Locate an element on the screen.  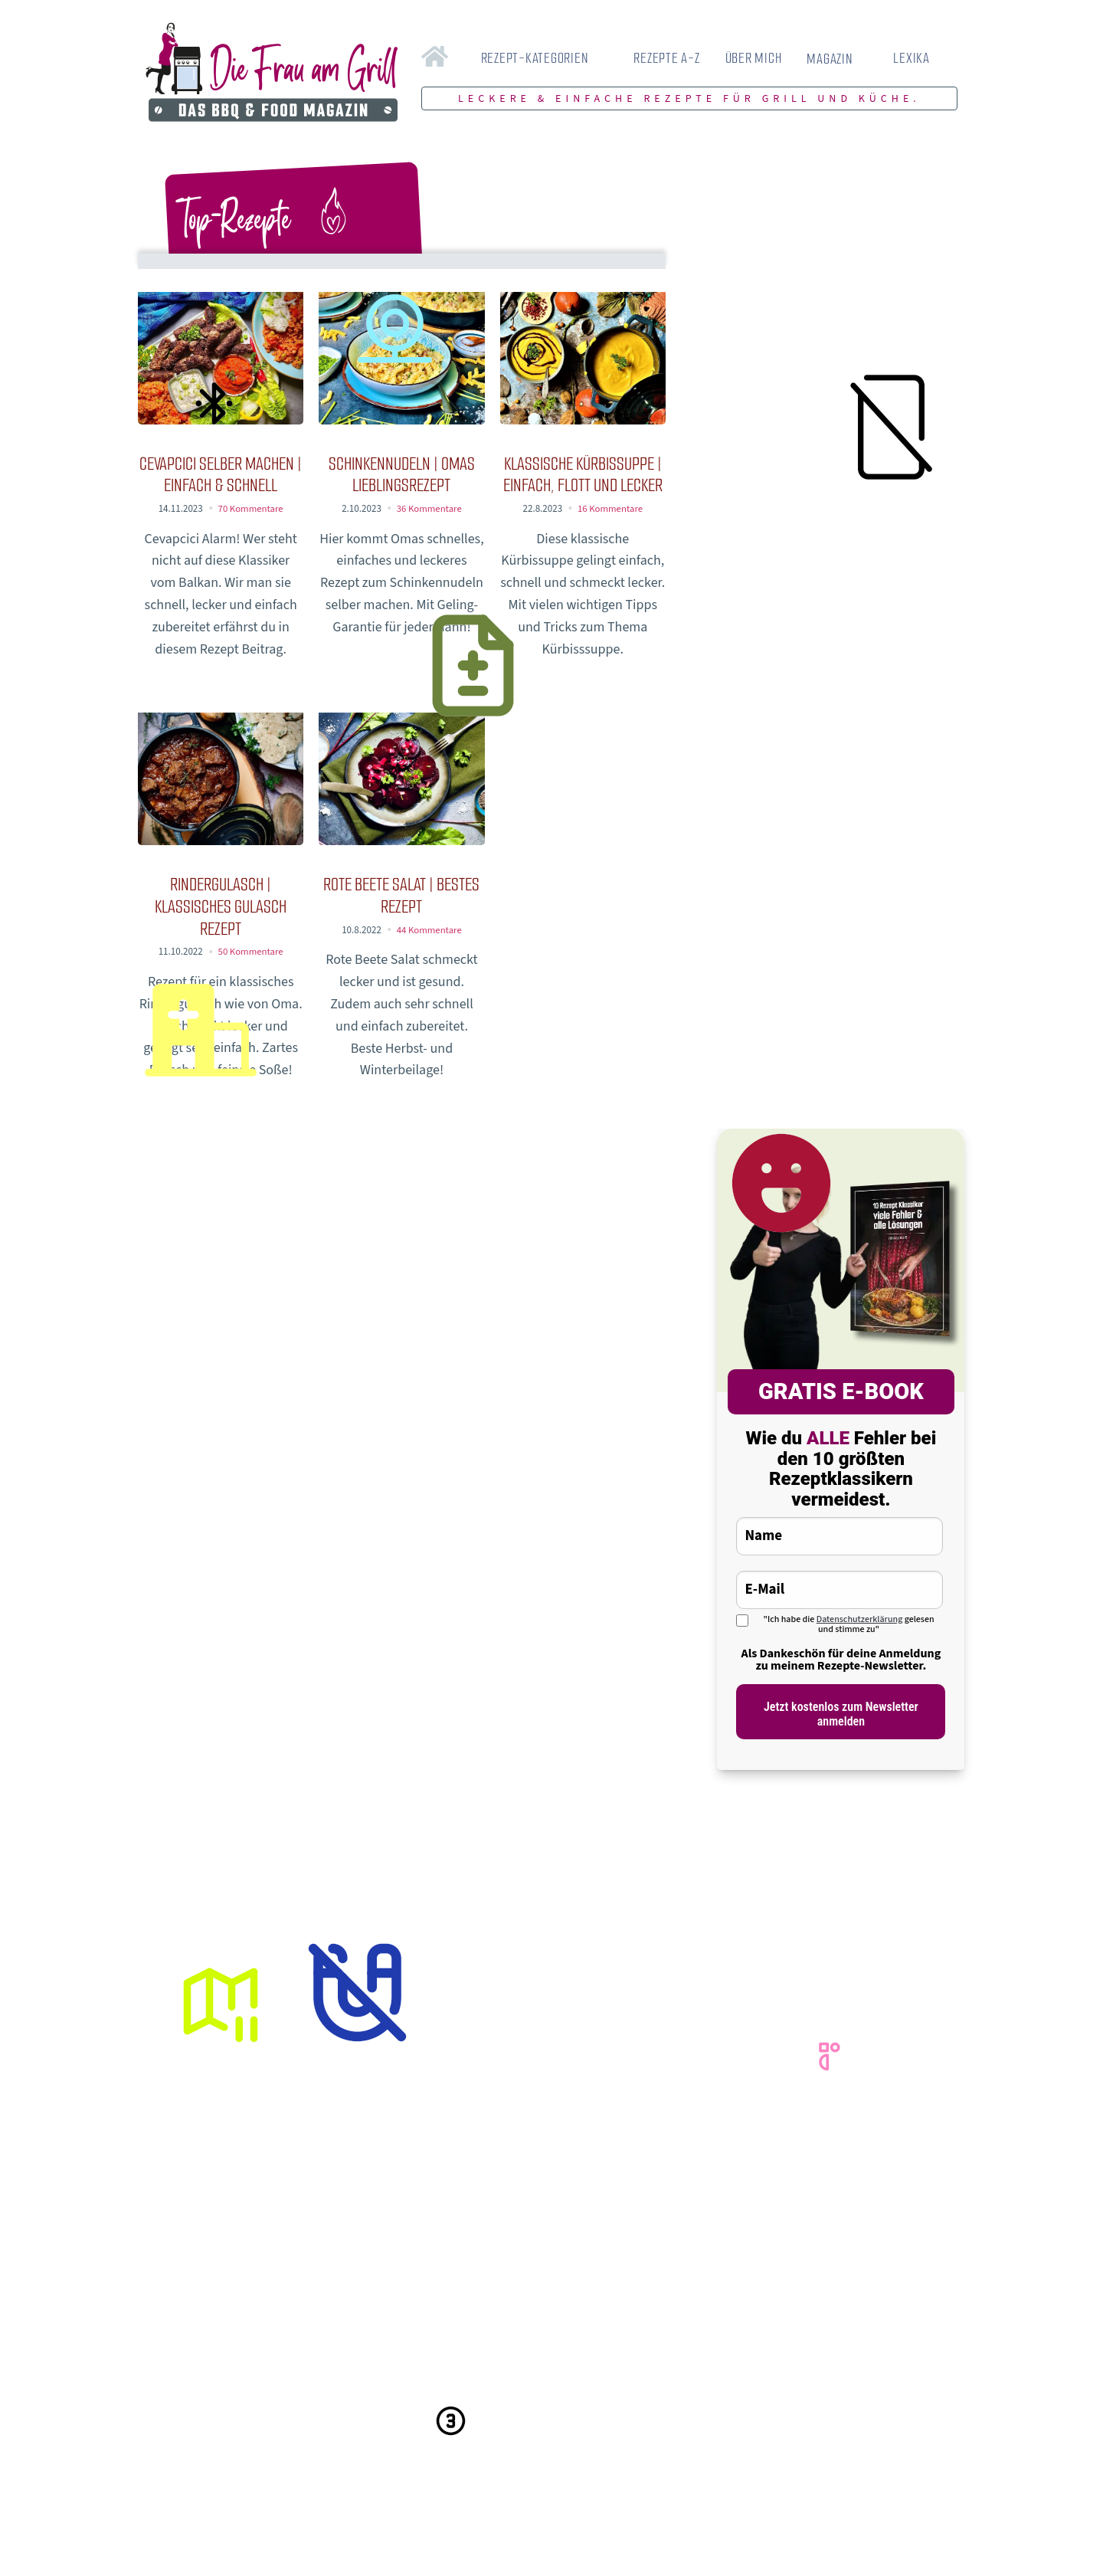
find nearby hospitals or medical facilities is located at coordinates (195, 1030).